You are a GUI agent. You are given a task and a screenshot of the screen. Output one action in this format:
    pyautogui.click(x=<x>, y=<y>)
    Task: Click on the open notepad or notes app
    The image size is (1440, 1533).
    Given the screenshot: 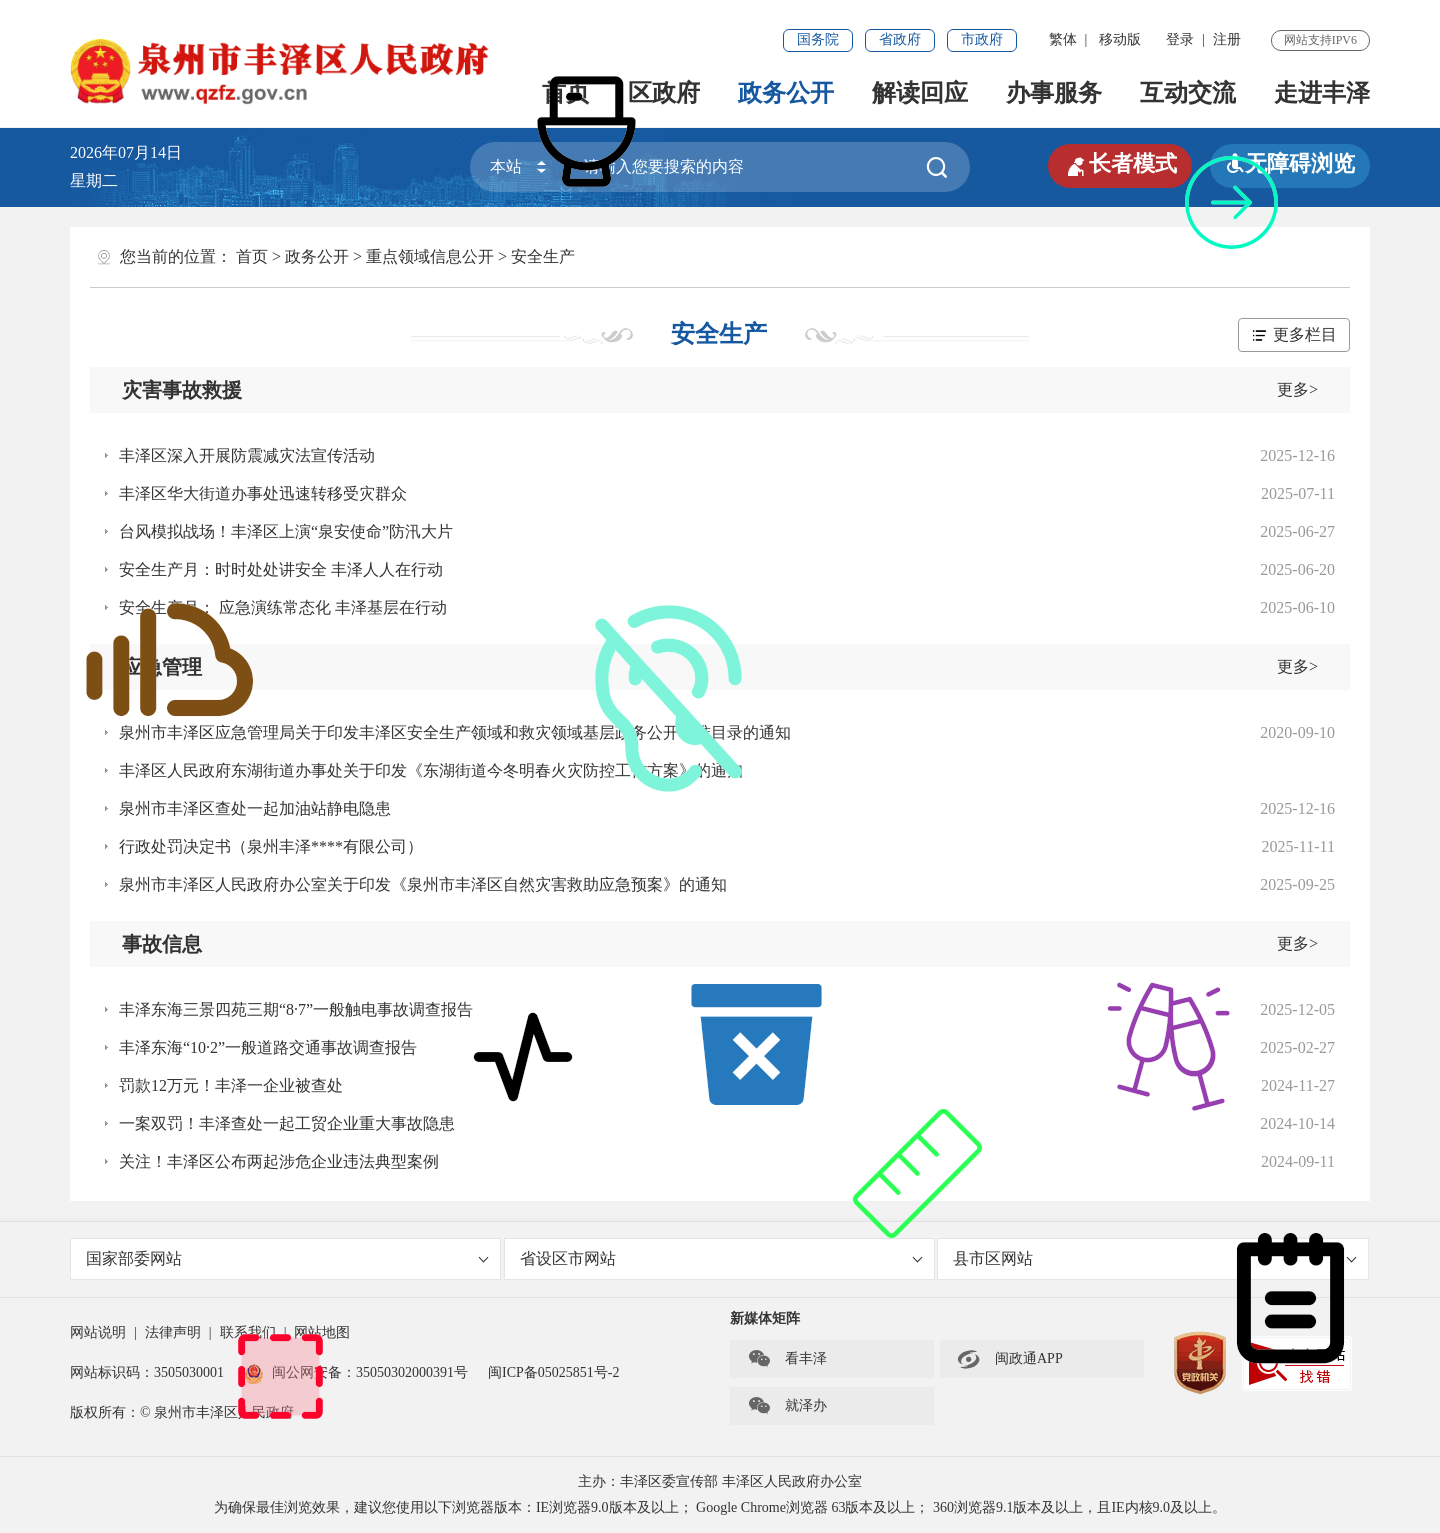 What is the action you would take?
    pyautogui.click(x=1290, y=1300)
    